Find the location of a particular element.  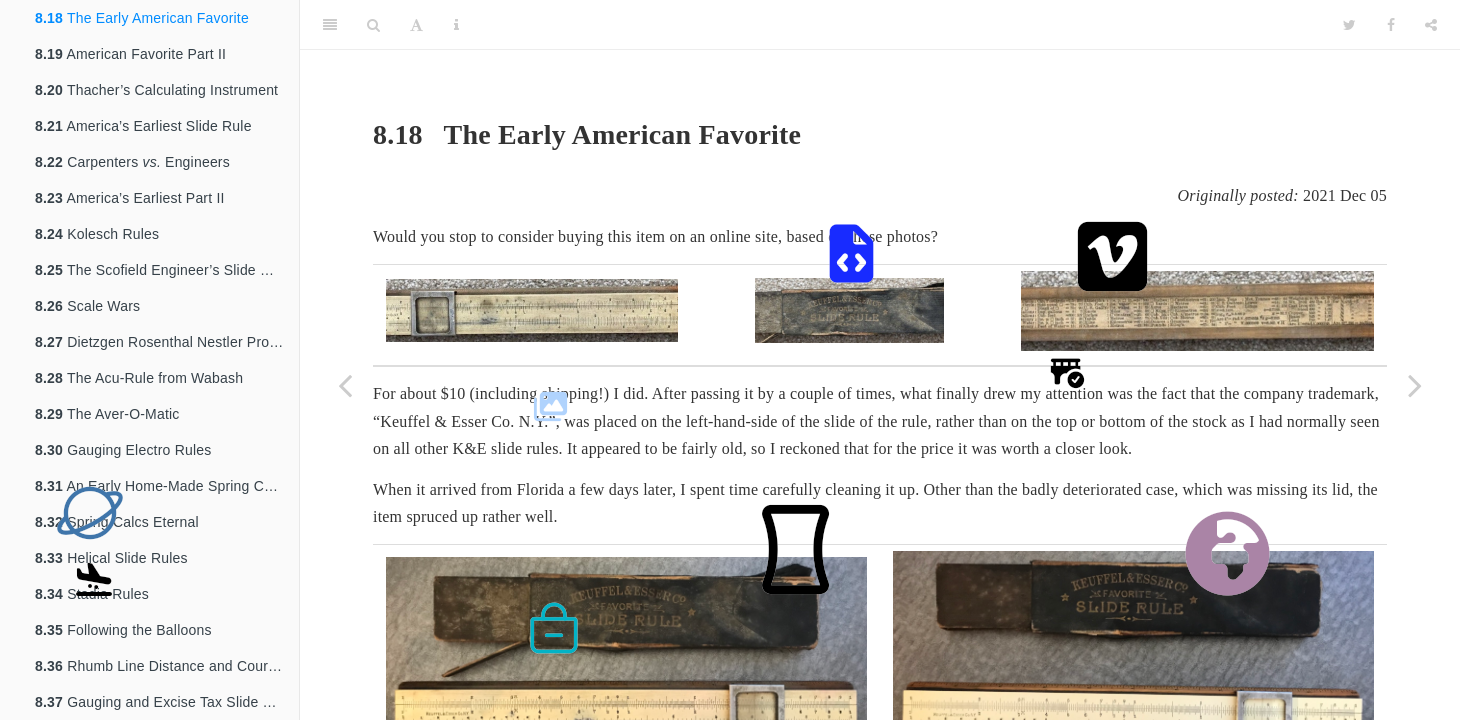

switch to vertical panorama mode is located at coordinates (795, 549).